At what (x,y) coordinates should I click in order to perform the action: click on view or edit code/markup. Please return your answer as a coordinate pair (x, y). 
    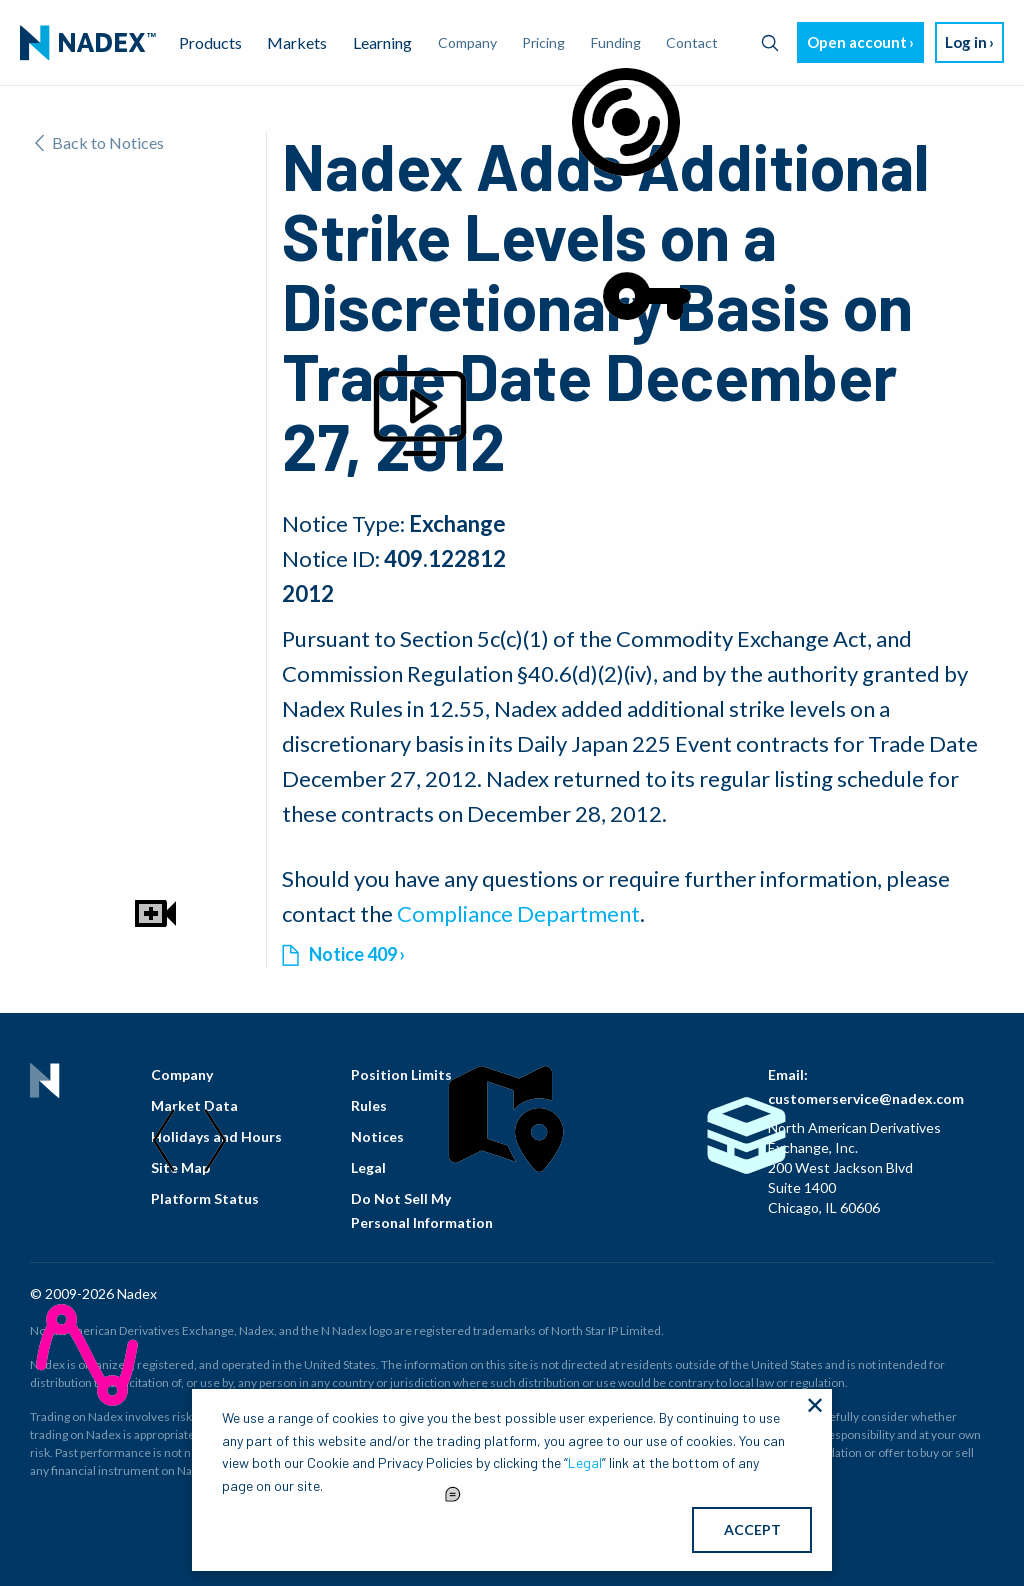
    Looking at the image, I should click on (189, 1140).